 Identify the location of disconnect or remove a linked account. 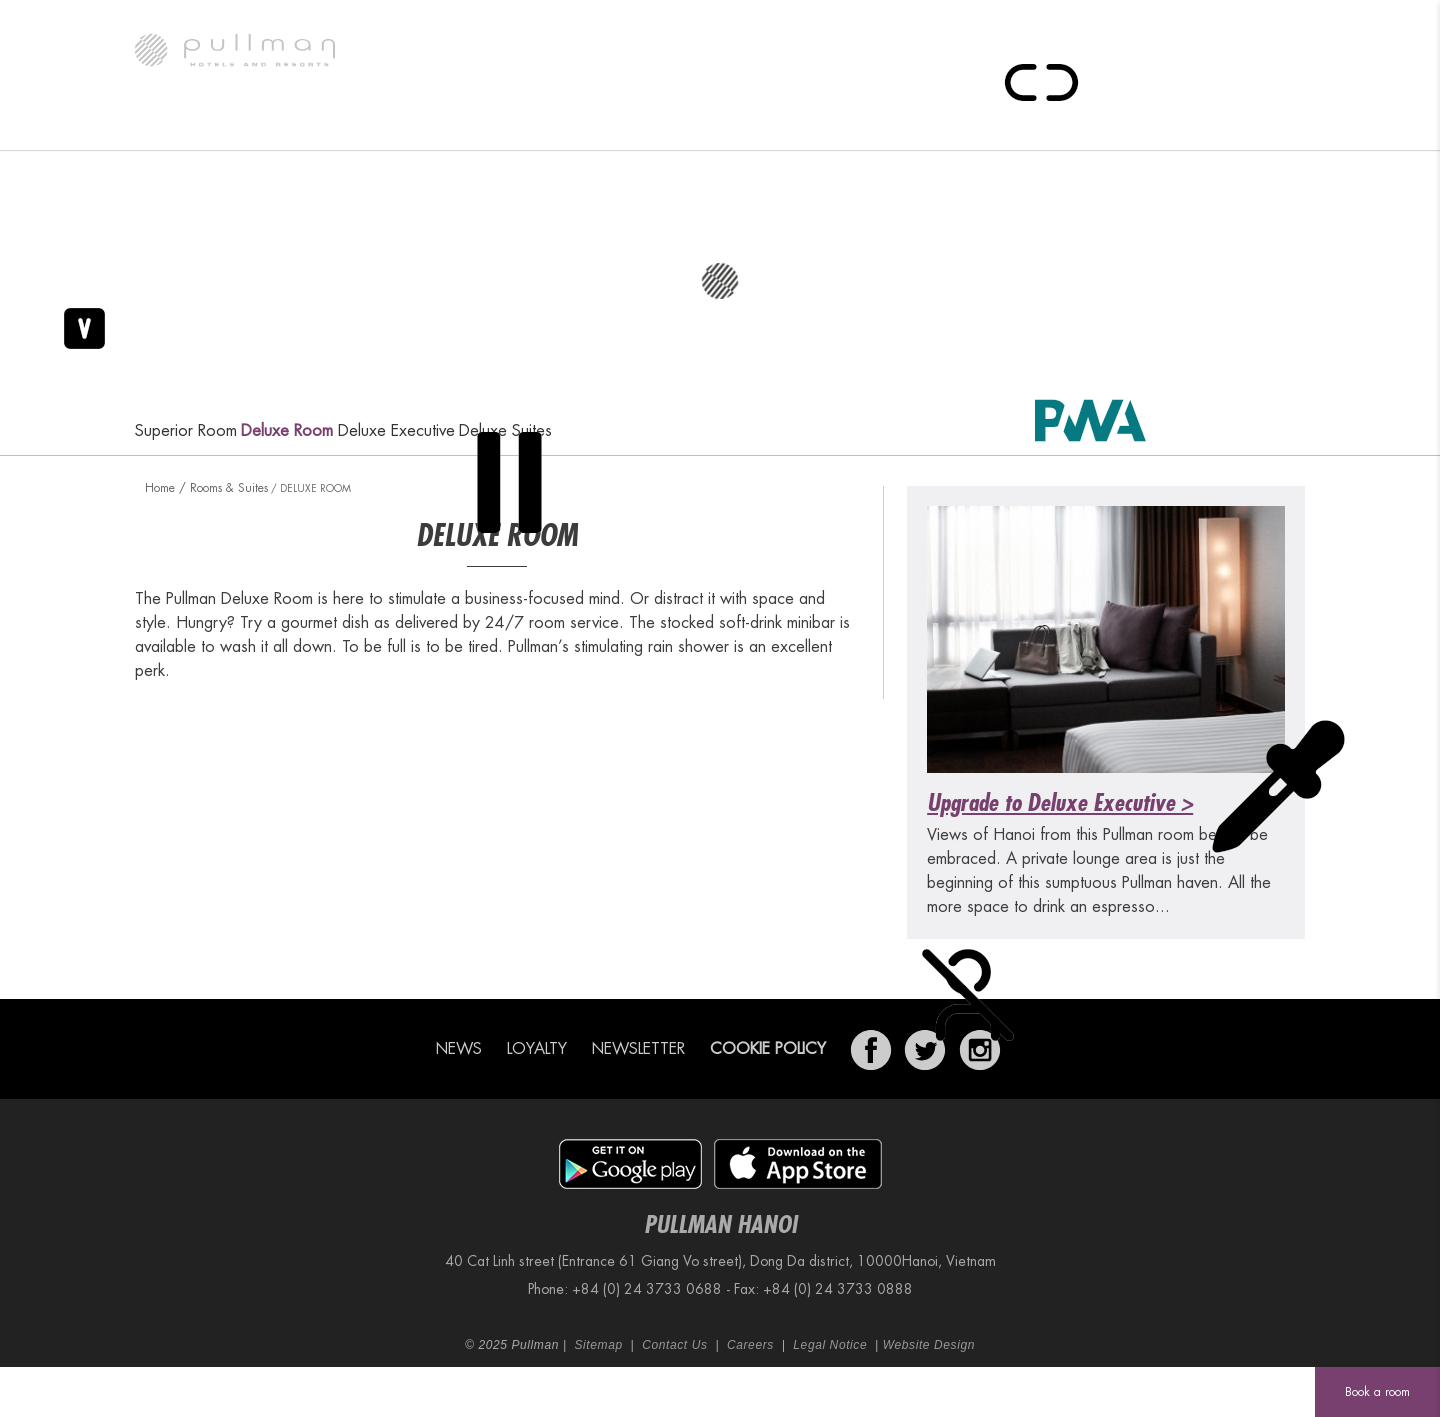
(1041, 82).